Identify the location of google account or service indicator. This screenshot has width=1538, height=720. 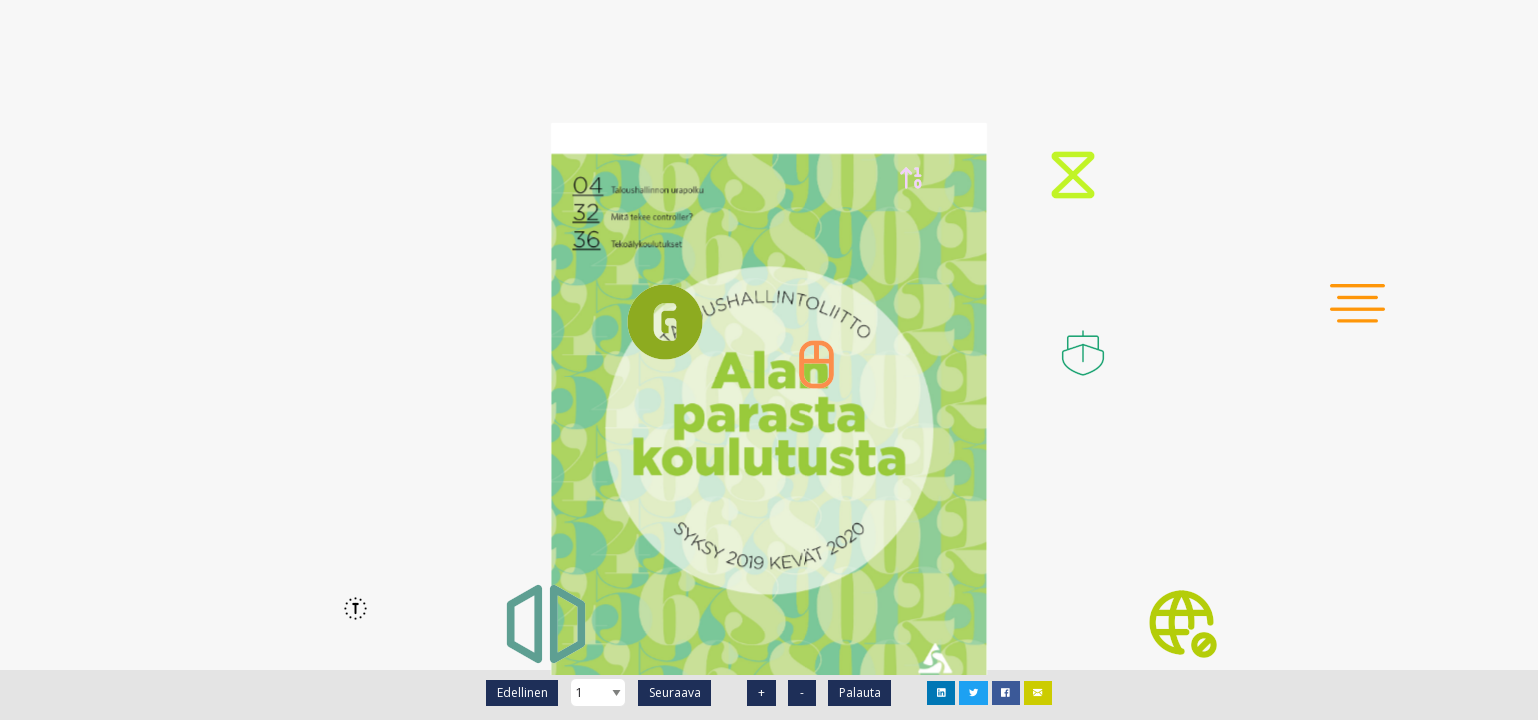
(665, 322).